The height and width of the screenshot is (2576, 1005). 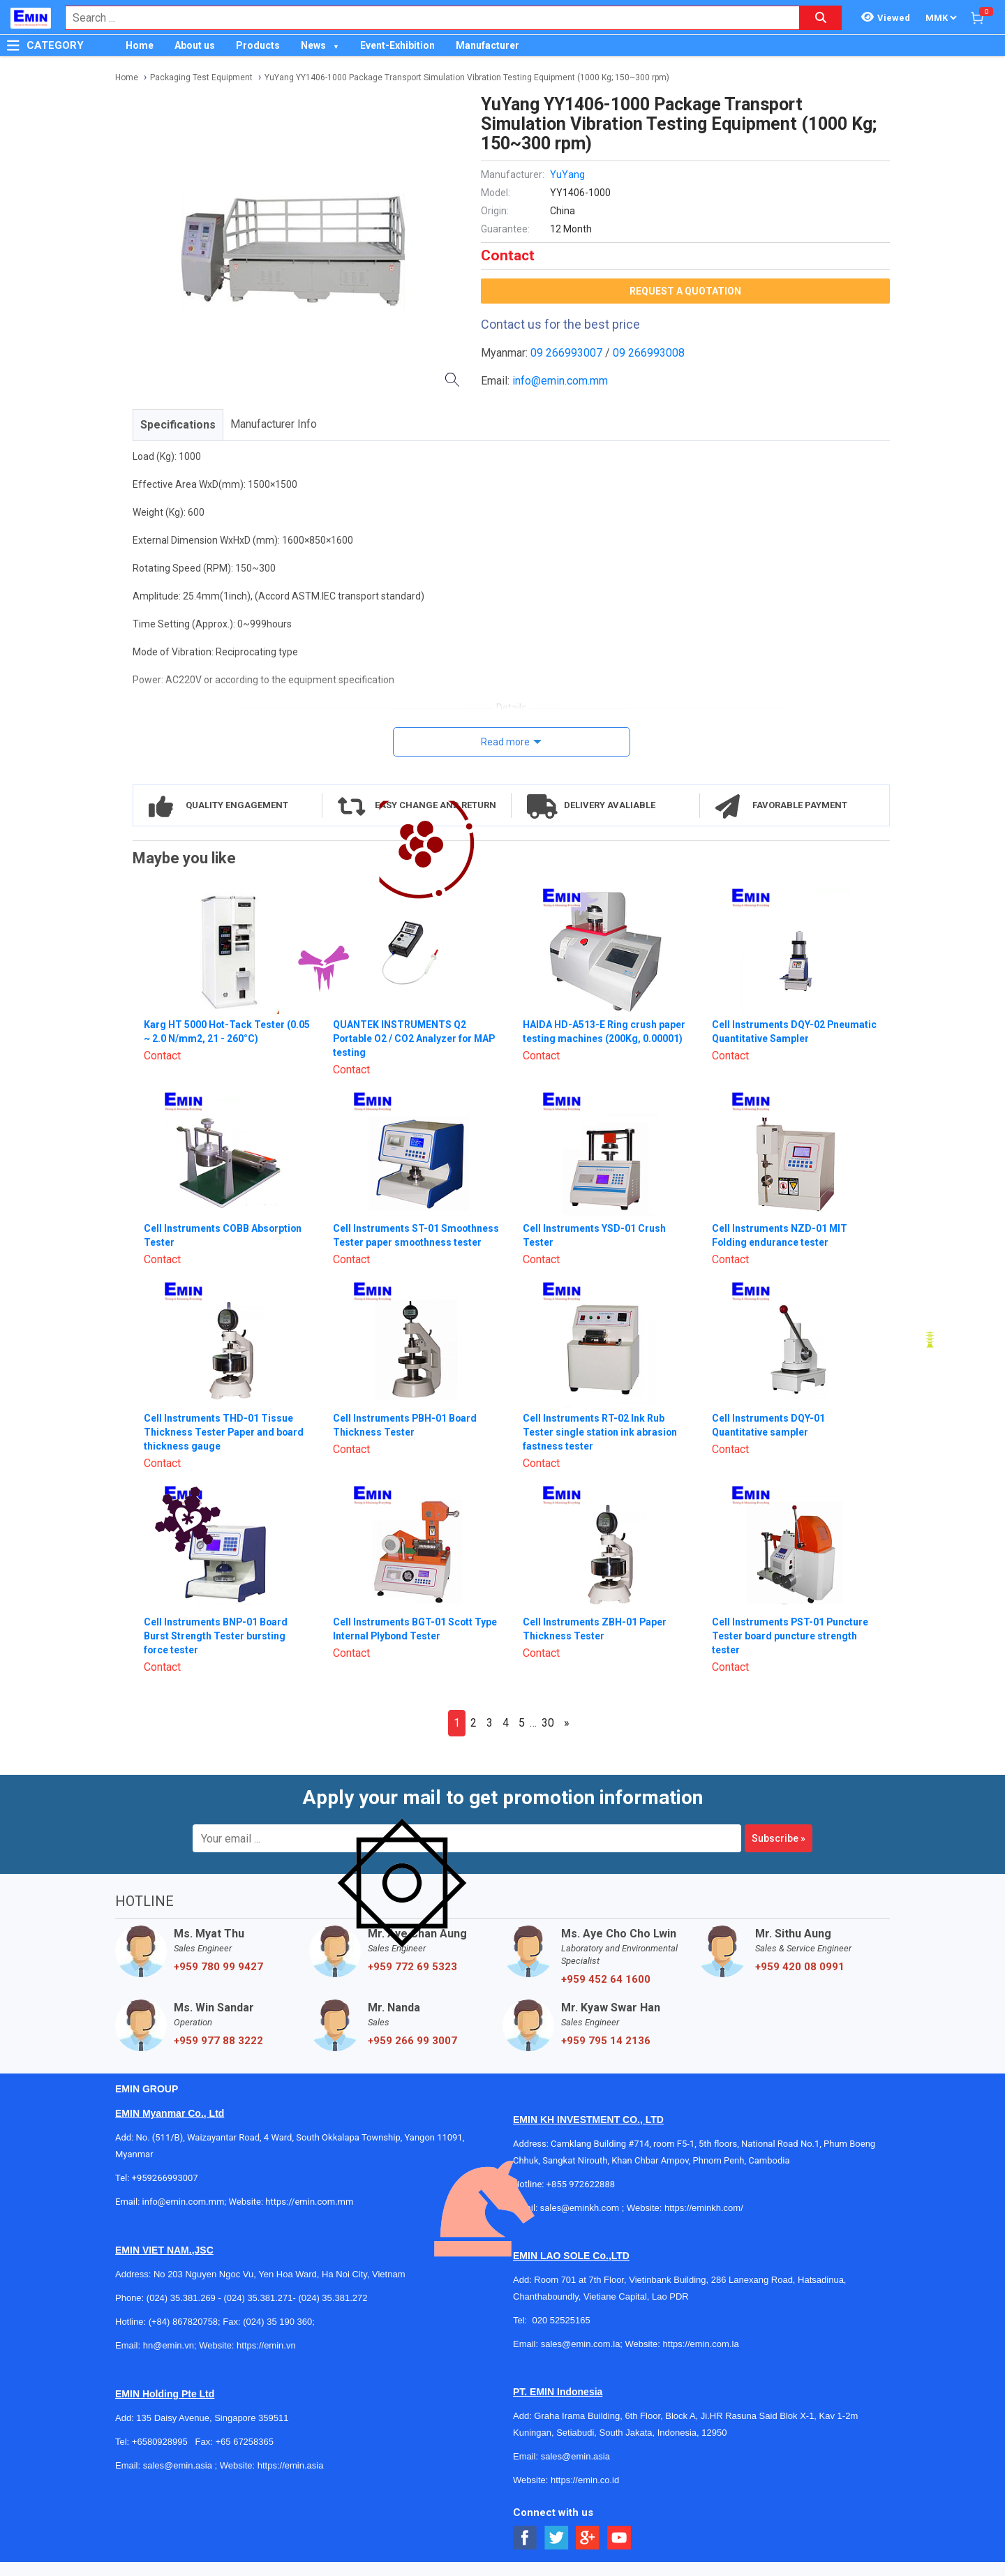 I want to click on access ancient Egyptian themed content or artifacts, so click(x=930, y=1339).